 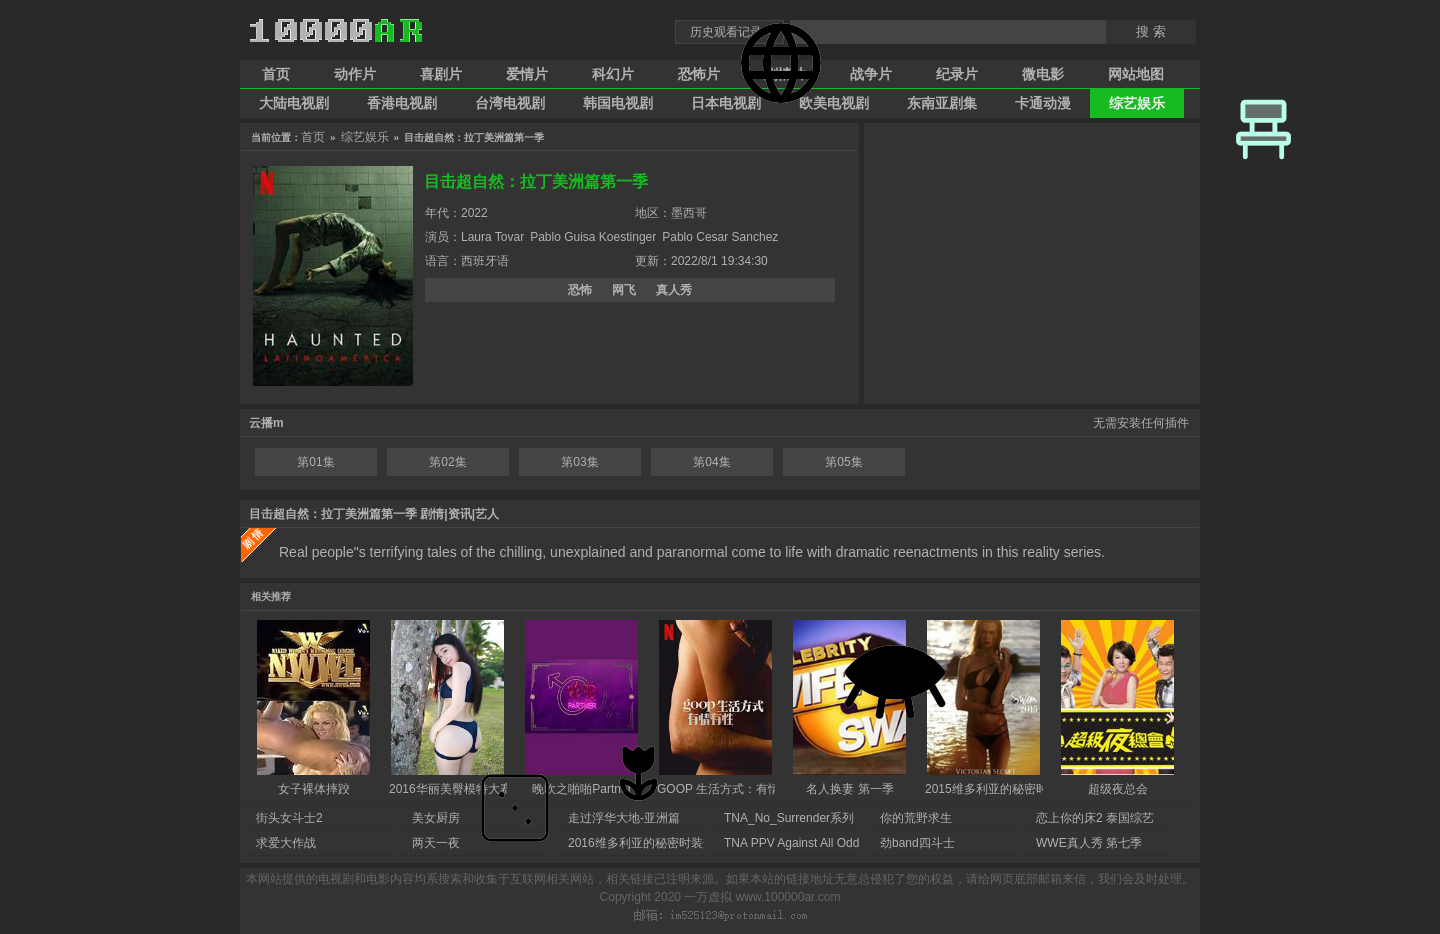 I want to click on enable macro or close-up camera mode, so click(x=638, y=773).